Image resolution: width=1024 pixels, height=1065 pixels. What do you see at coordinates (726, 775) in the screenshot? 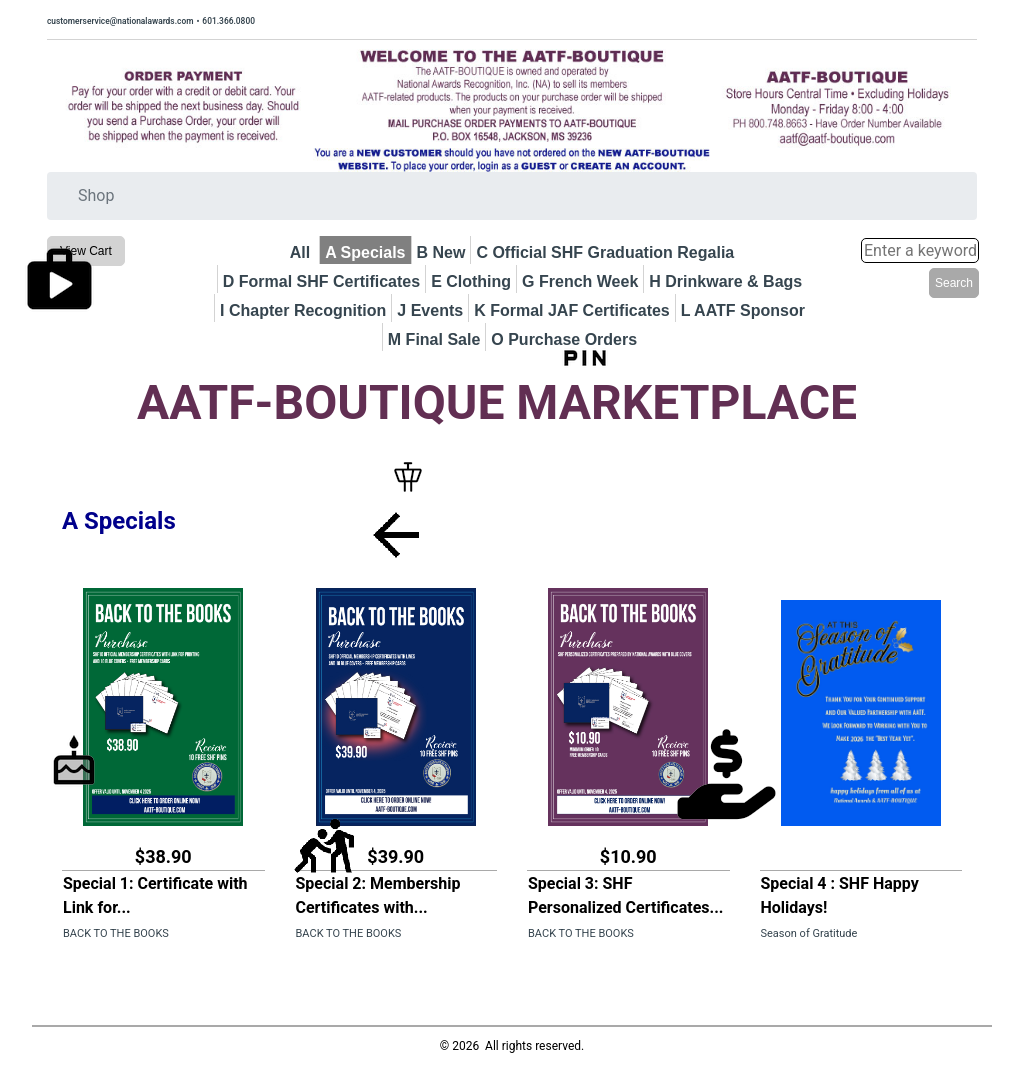
I see `make a payment or donation` at bounding box center [726, 775].